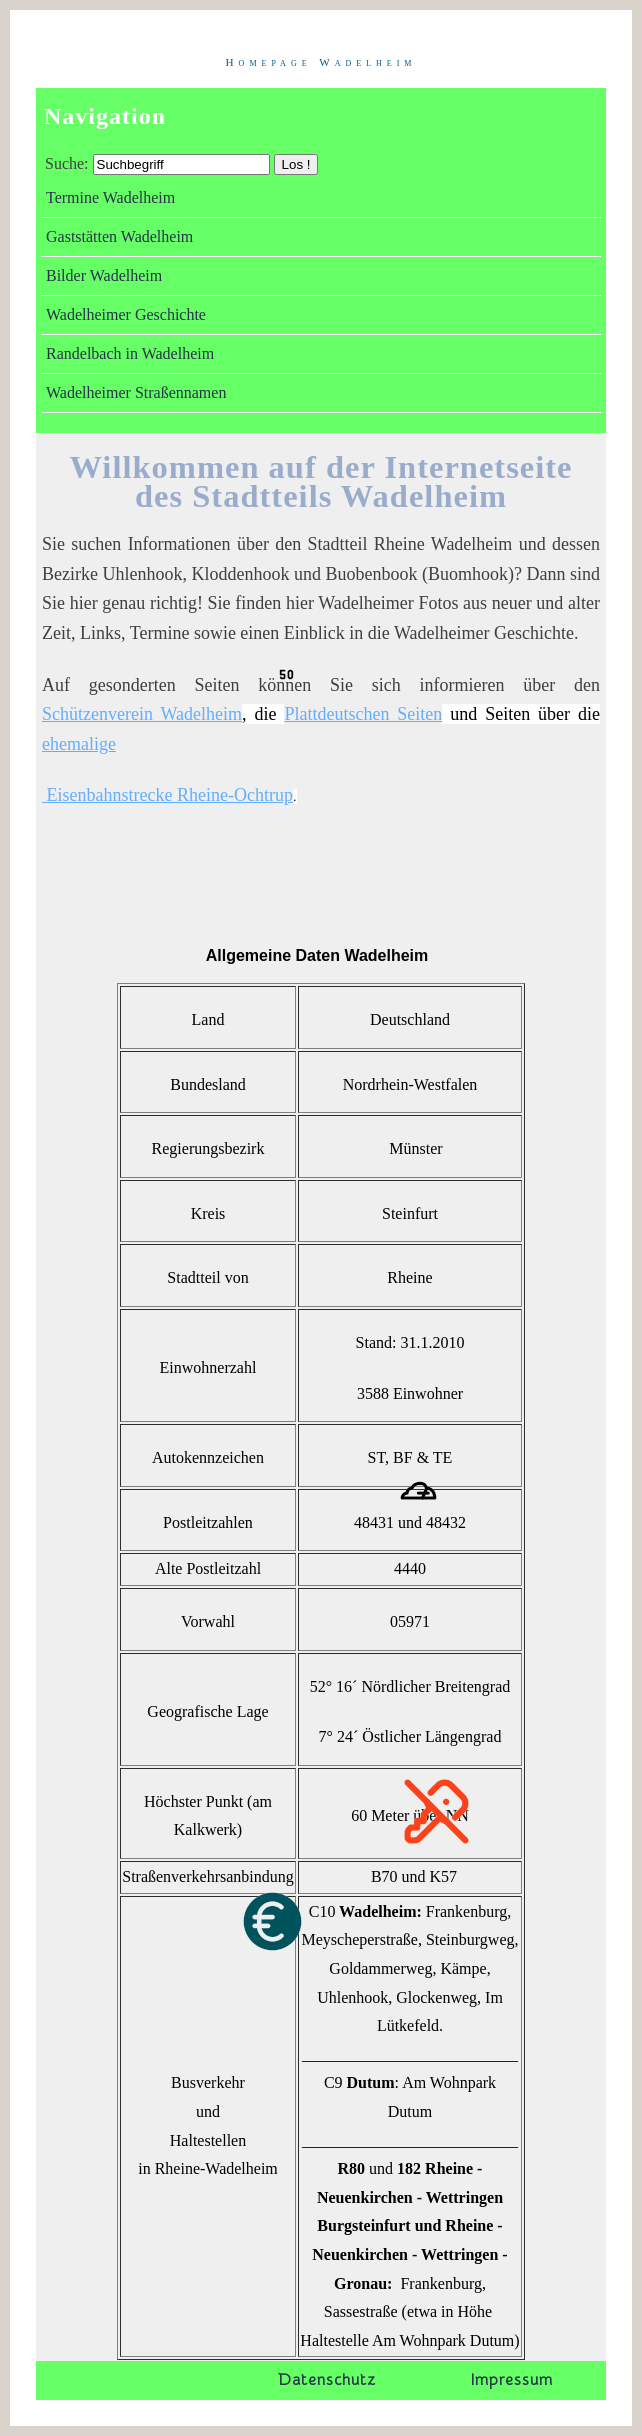 The width and height of the screenshot is (642, 2436). I want to click on indicates a count or quantity of 50, so click(286, 674).